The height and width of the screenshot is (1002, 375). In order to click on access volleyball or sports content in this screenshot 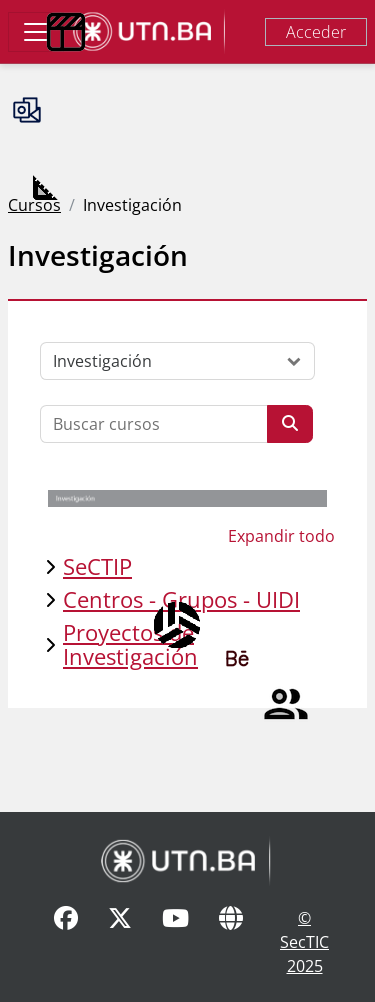, I will do `click(177, 625)`.